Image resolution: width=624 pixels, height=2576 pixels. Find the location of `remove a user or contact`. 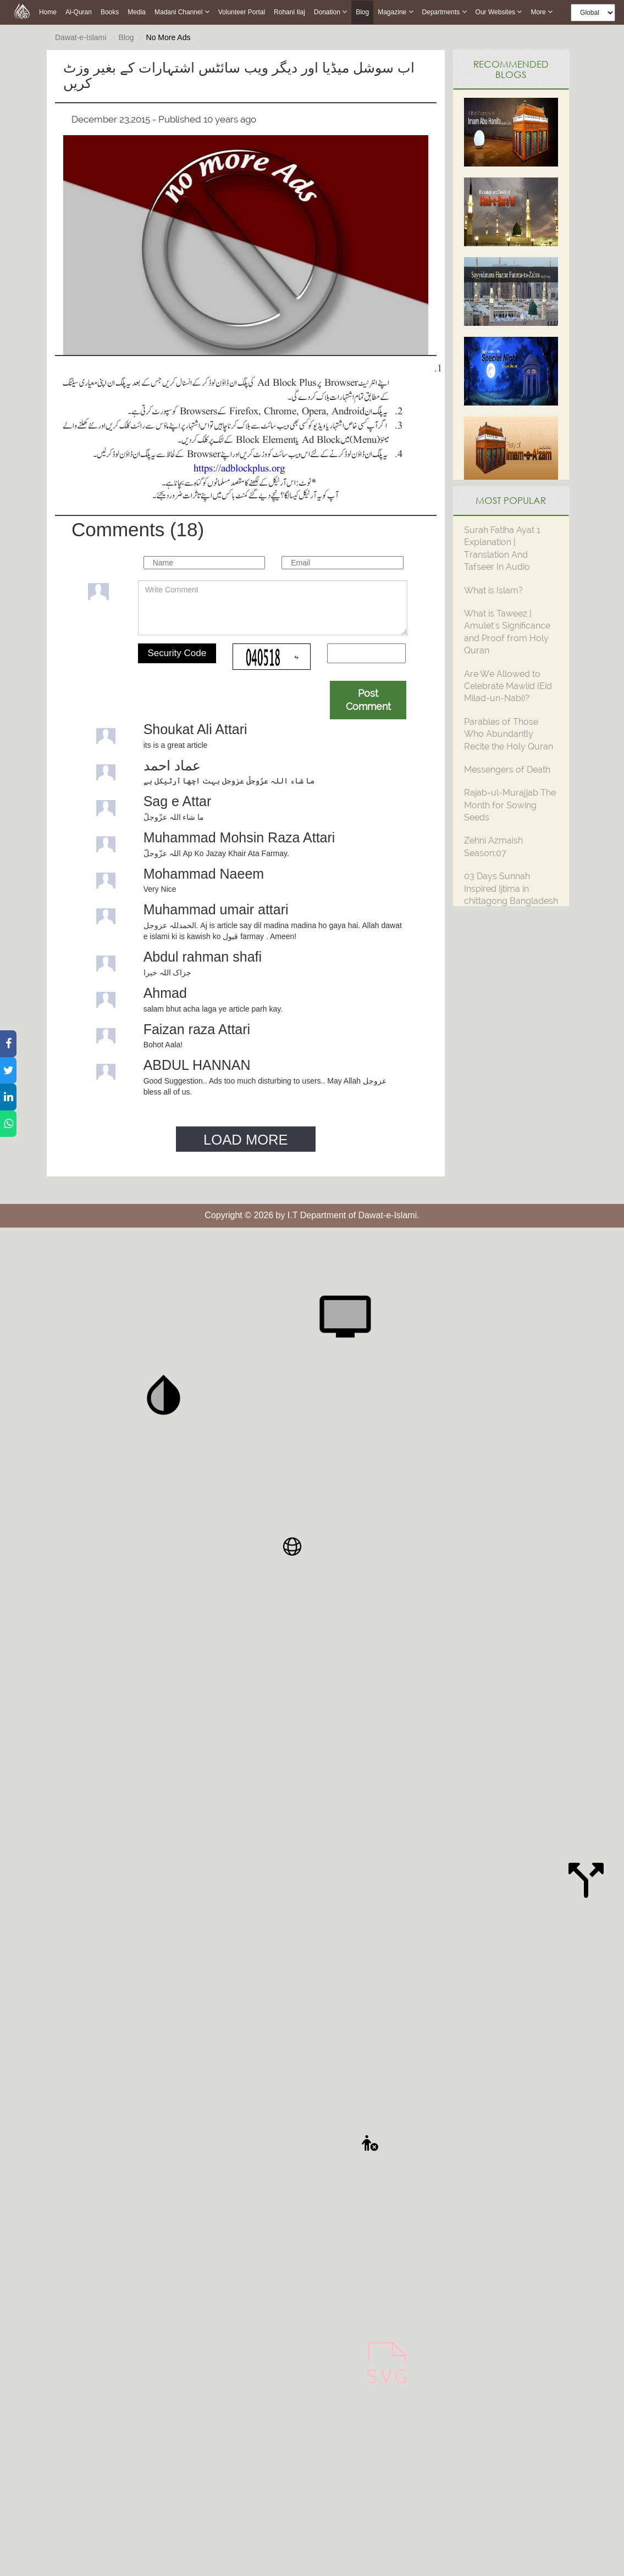

remove a user or contact is located at coordinates (369, 2143).